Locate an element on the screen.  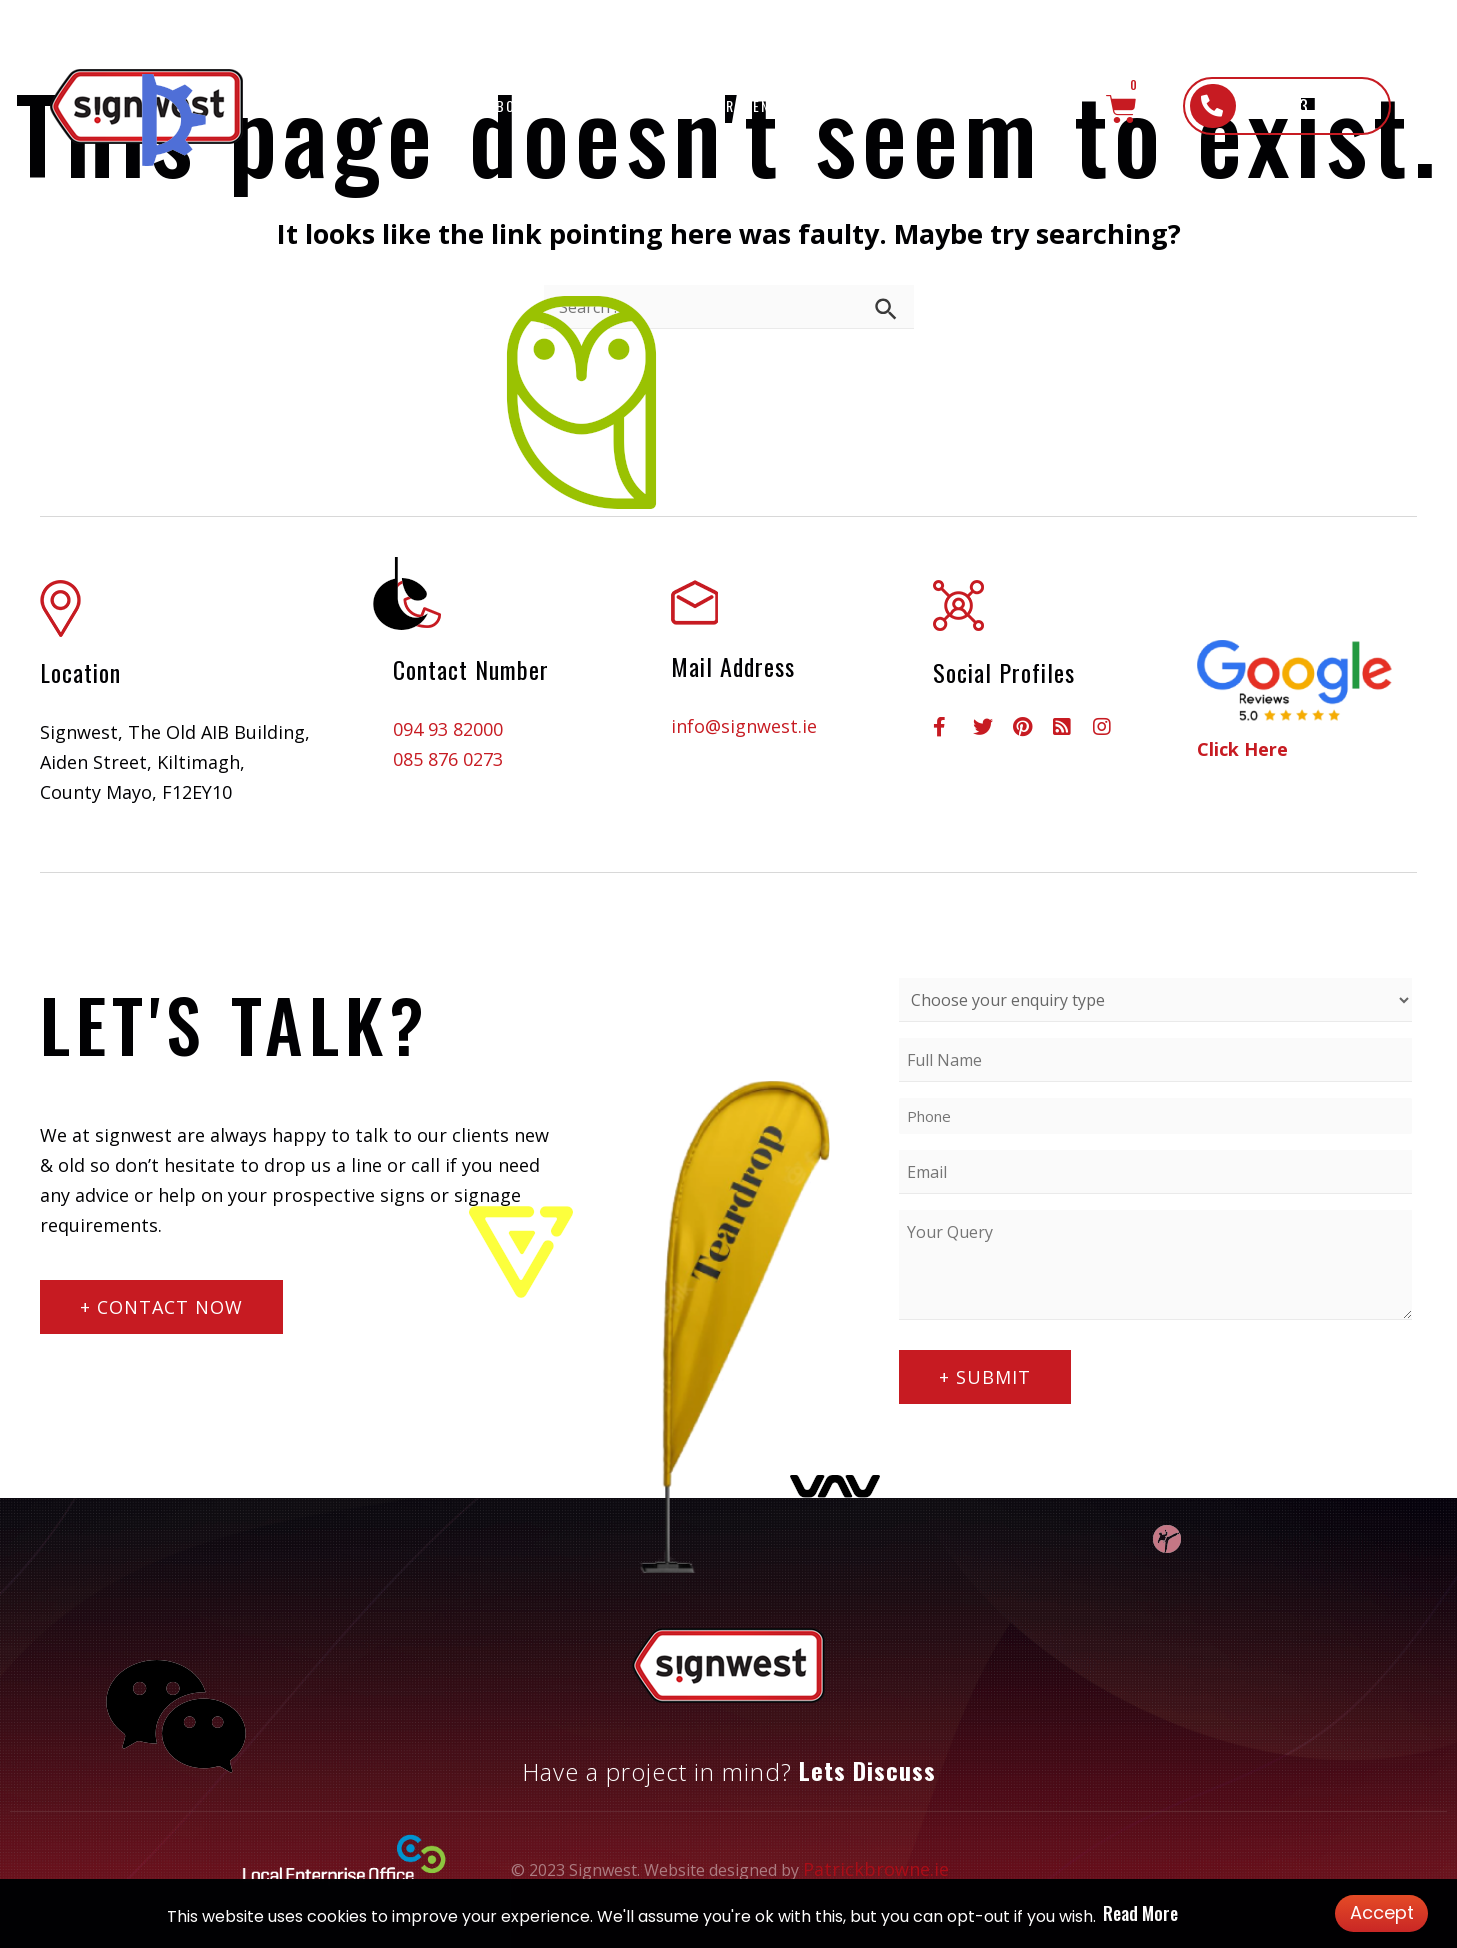
link to CNES (French space agency) website is located at coordinates (400, 593).